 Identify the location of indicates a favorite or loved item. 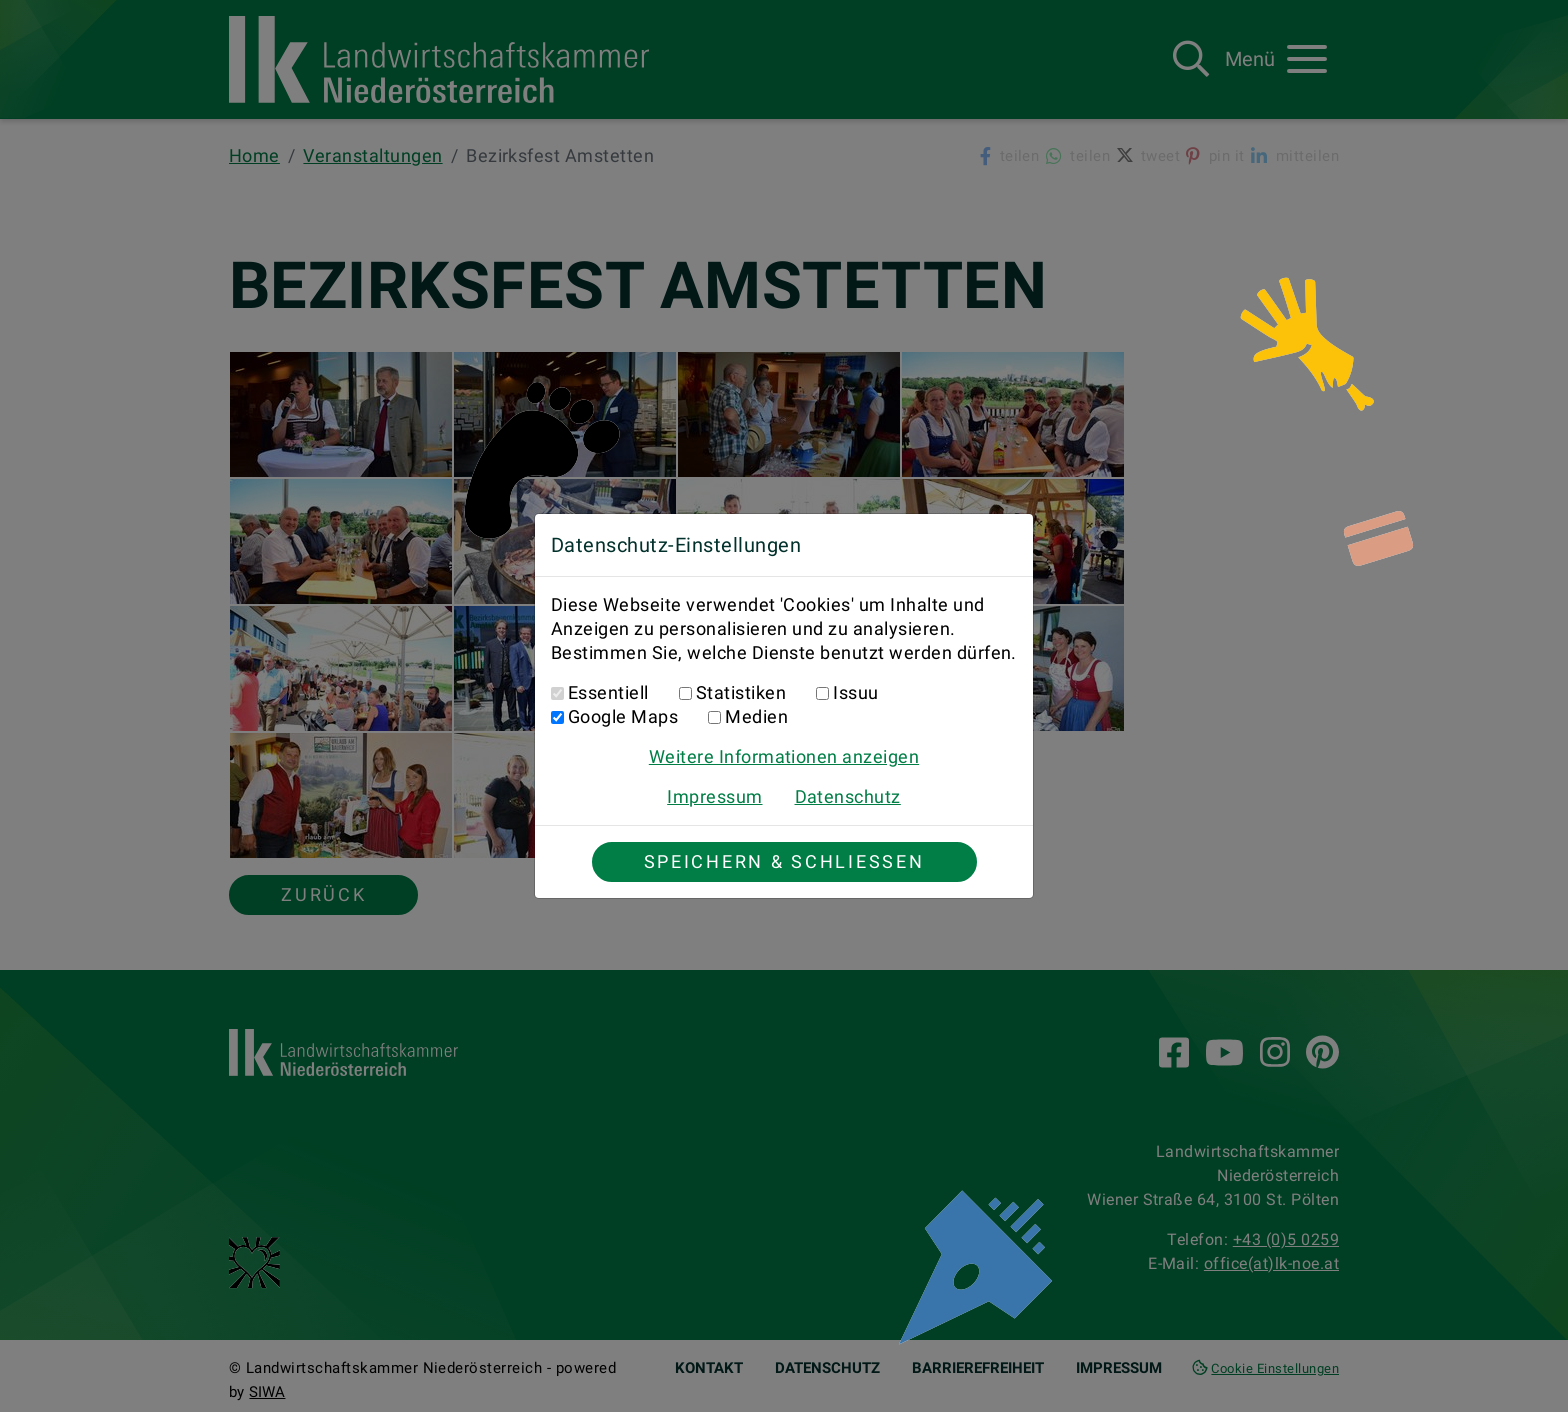
(254, 1262).